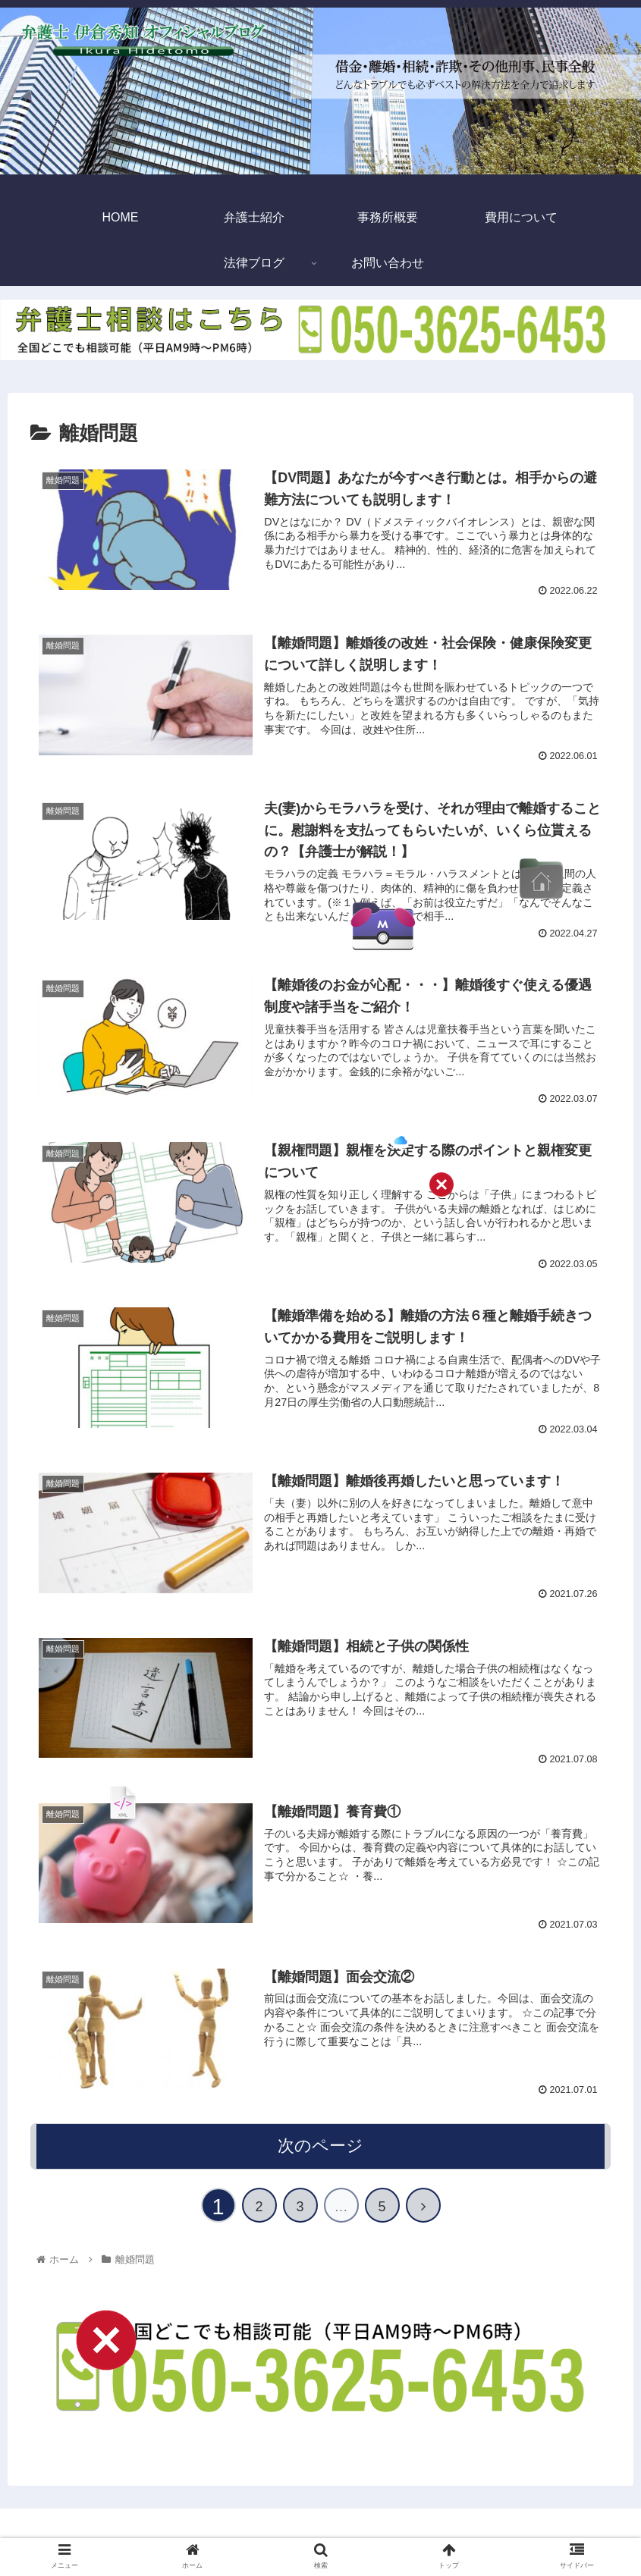 The image size is (641, 2576). What do you see at coordinates (541, 878) in the screenshot?
I see `access your home folder` at bounding box center [541, 878].